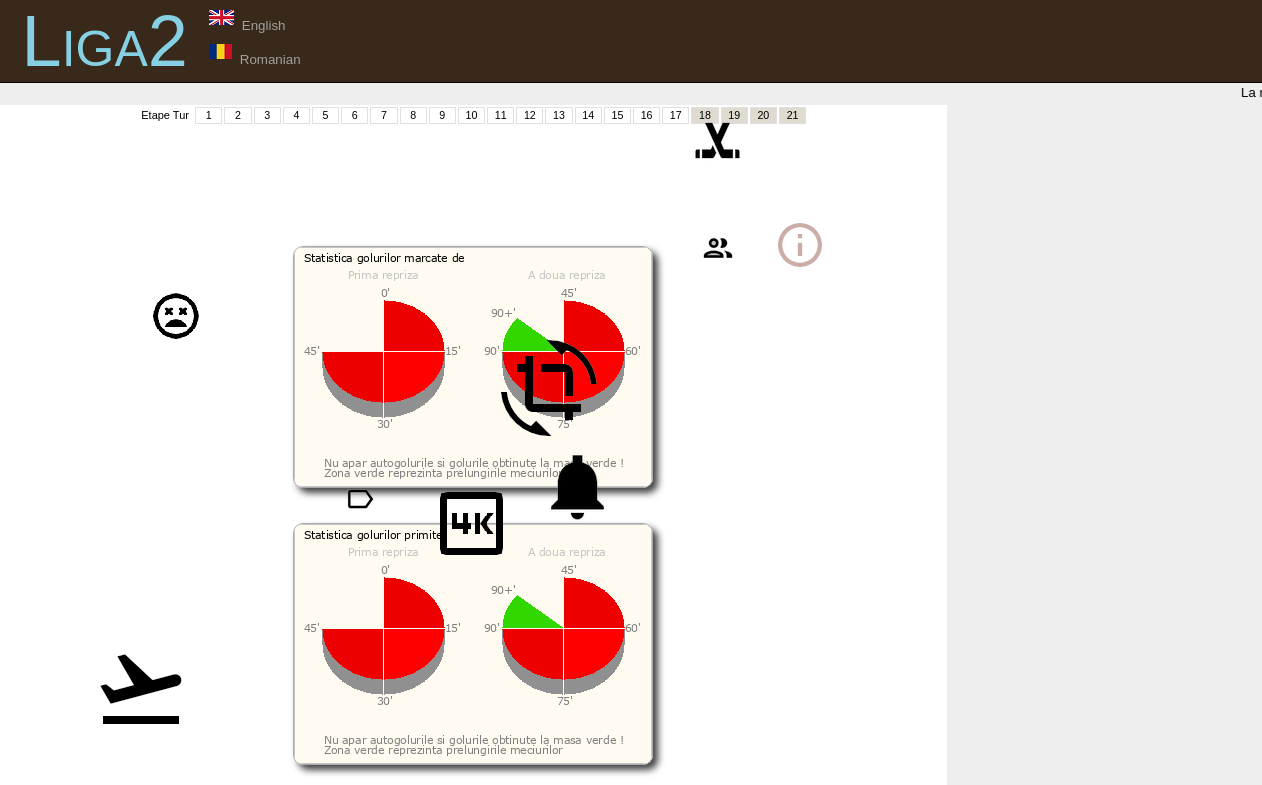  I want to click on view hockey sports content, so click(717, 140).